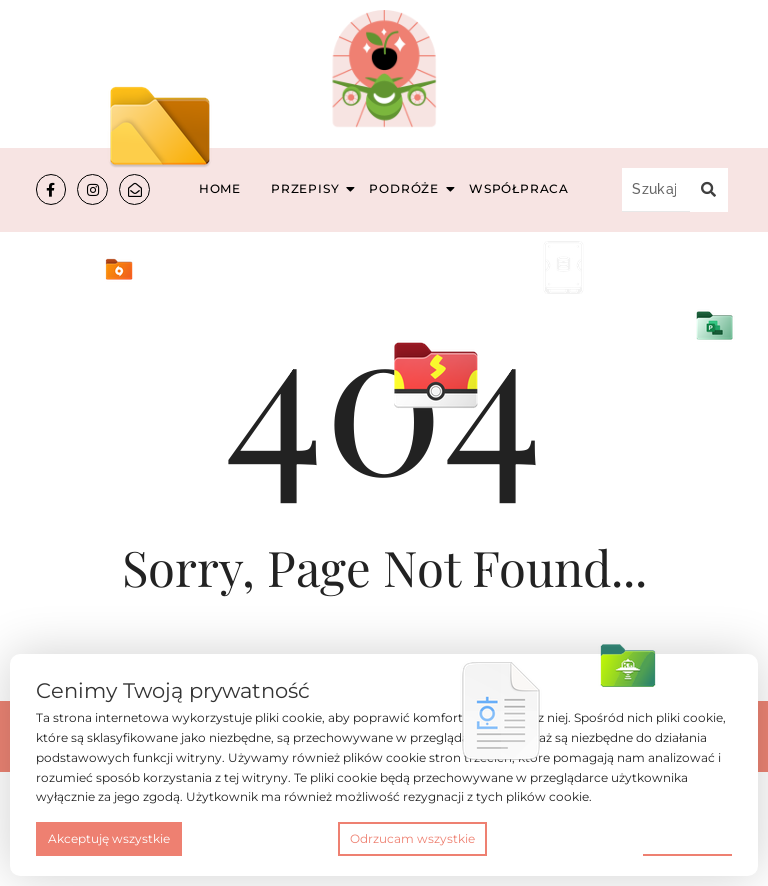 This screenshot has height=886, width=768. I want to click on open gamejolt games folder, so click(628, 667).